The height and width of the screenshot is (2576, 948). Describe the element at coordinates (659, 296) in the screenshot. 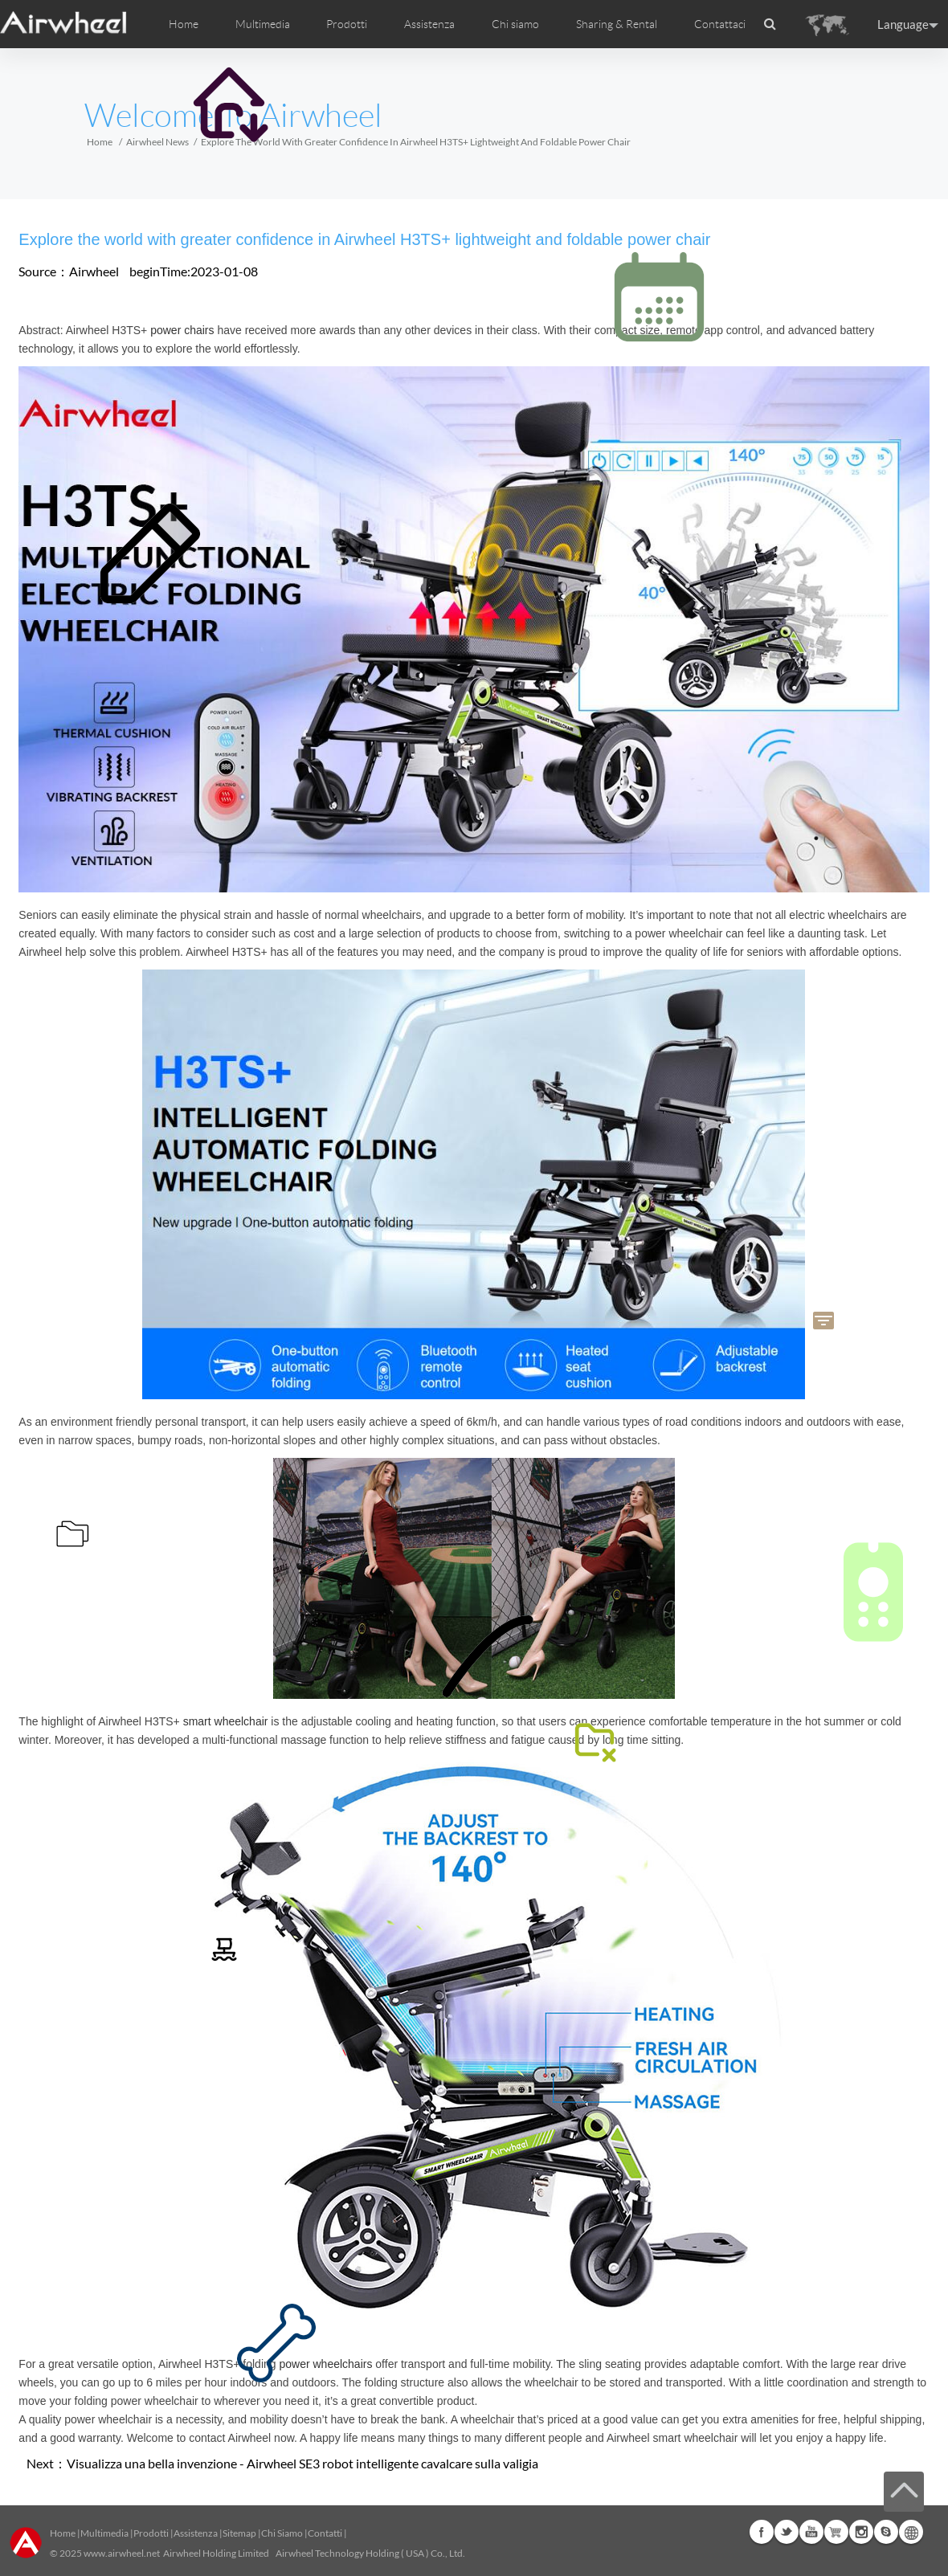

I see `view calendar with scheduled events` at that location.